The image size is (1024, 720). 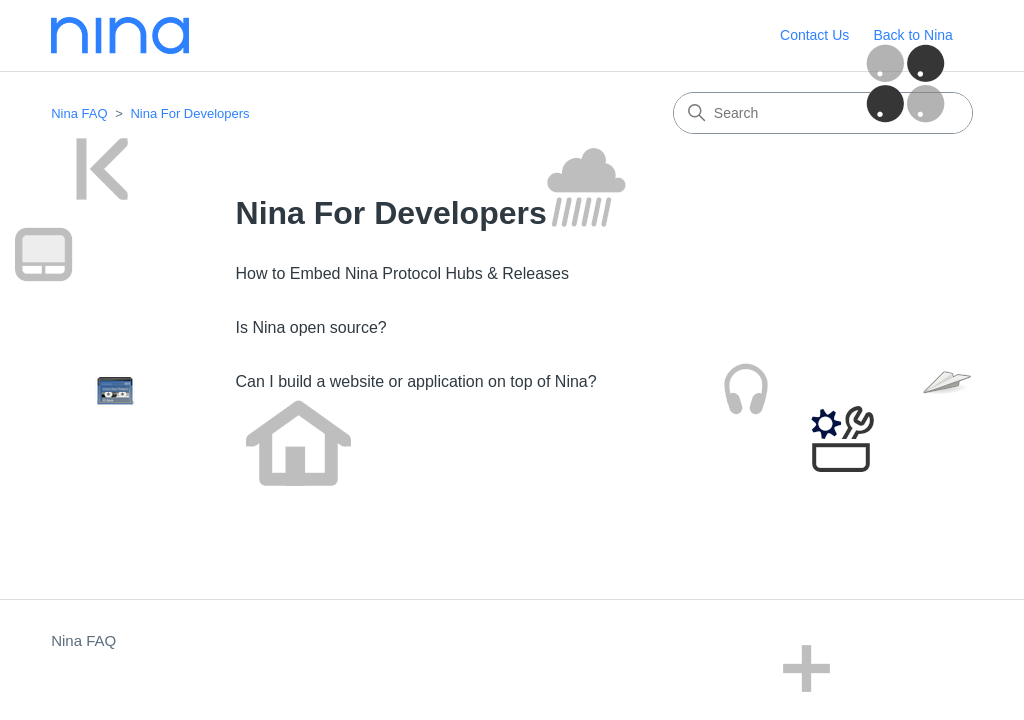 I want to click on indicates tape or cassette media storage, so click(x=115, y=392).